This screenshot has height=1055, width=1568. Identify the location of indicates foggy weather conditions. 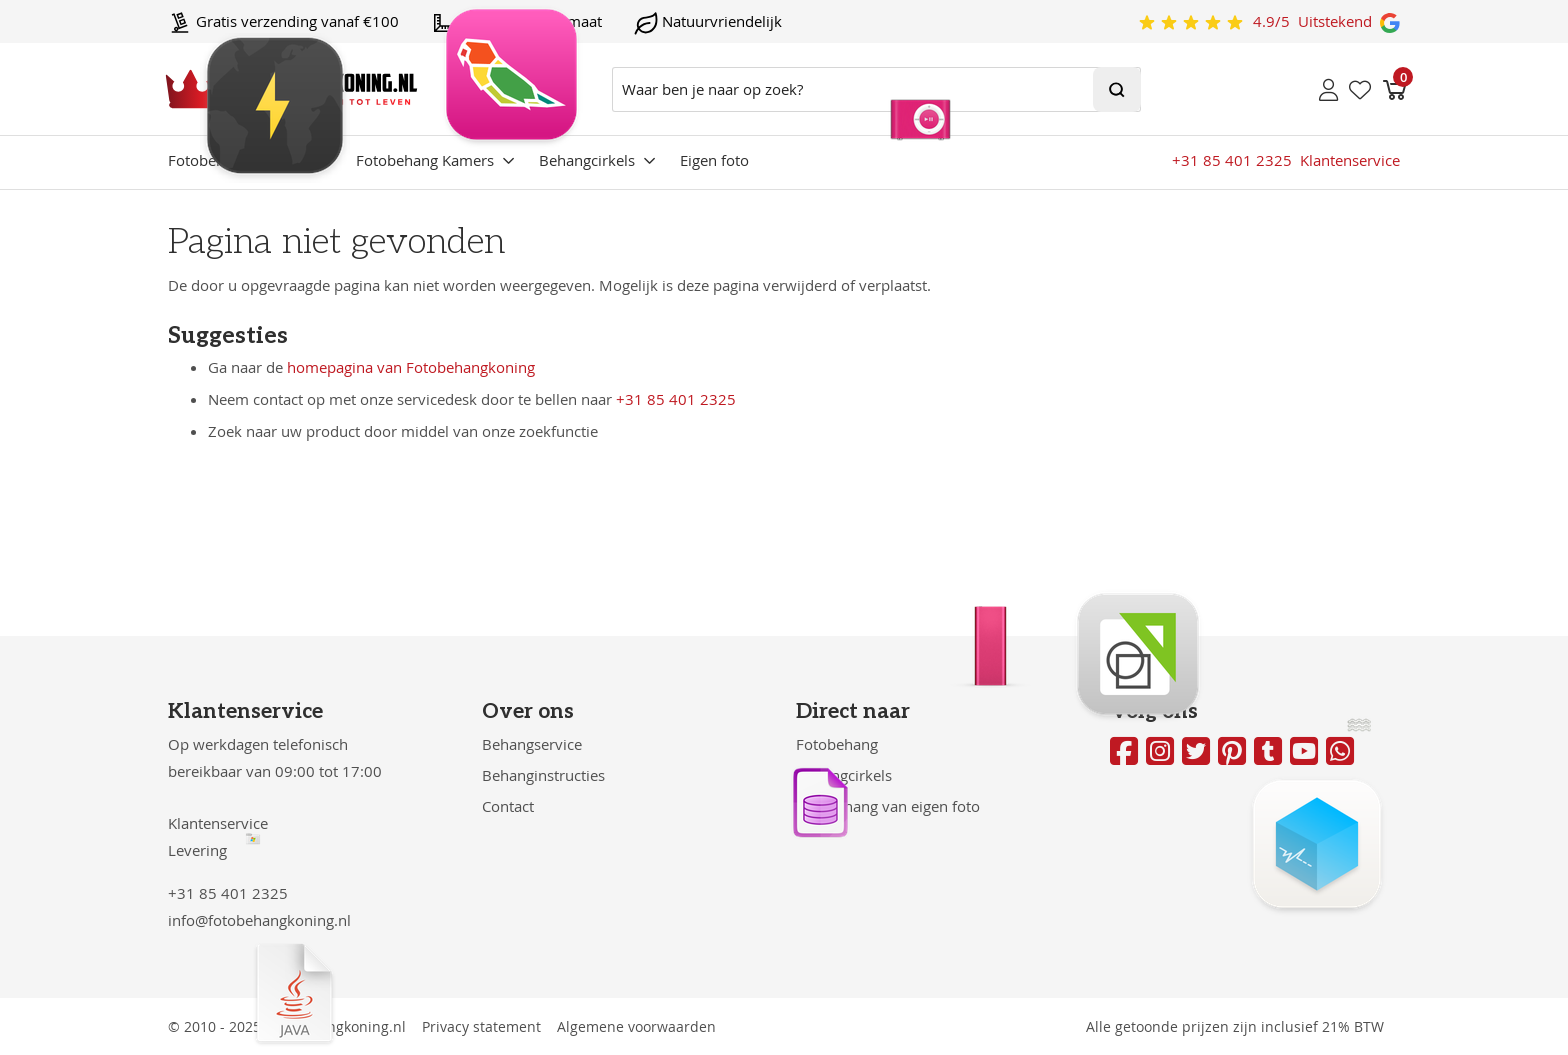
(1359, 724).